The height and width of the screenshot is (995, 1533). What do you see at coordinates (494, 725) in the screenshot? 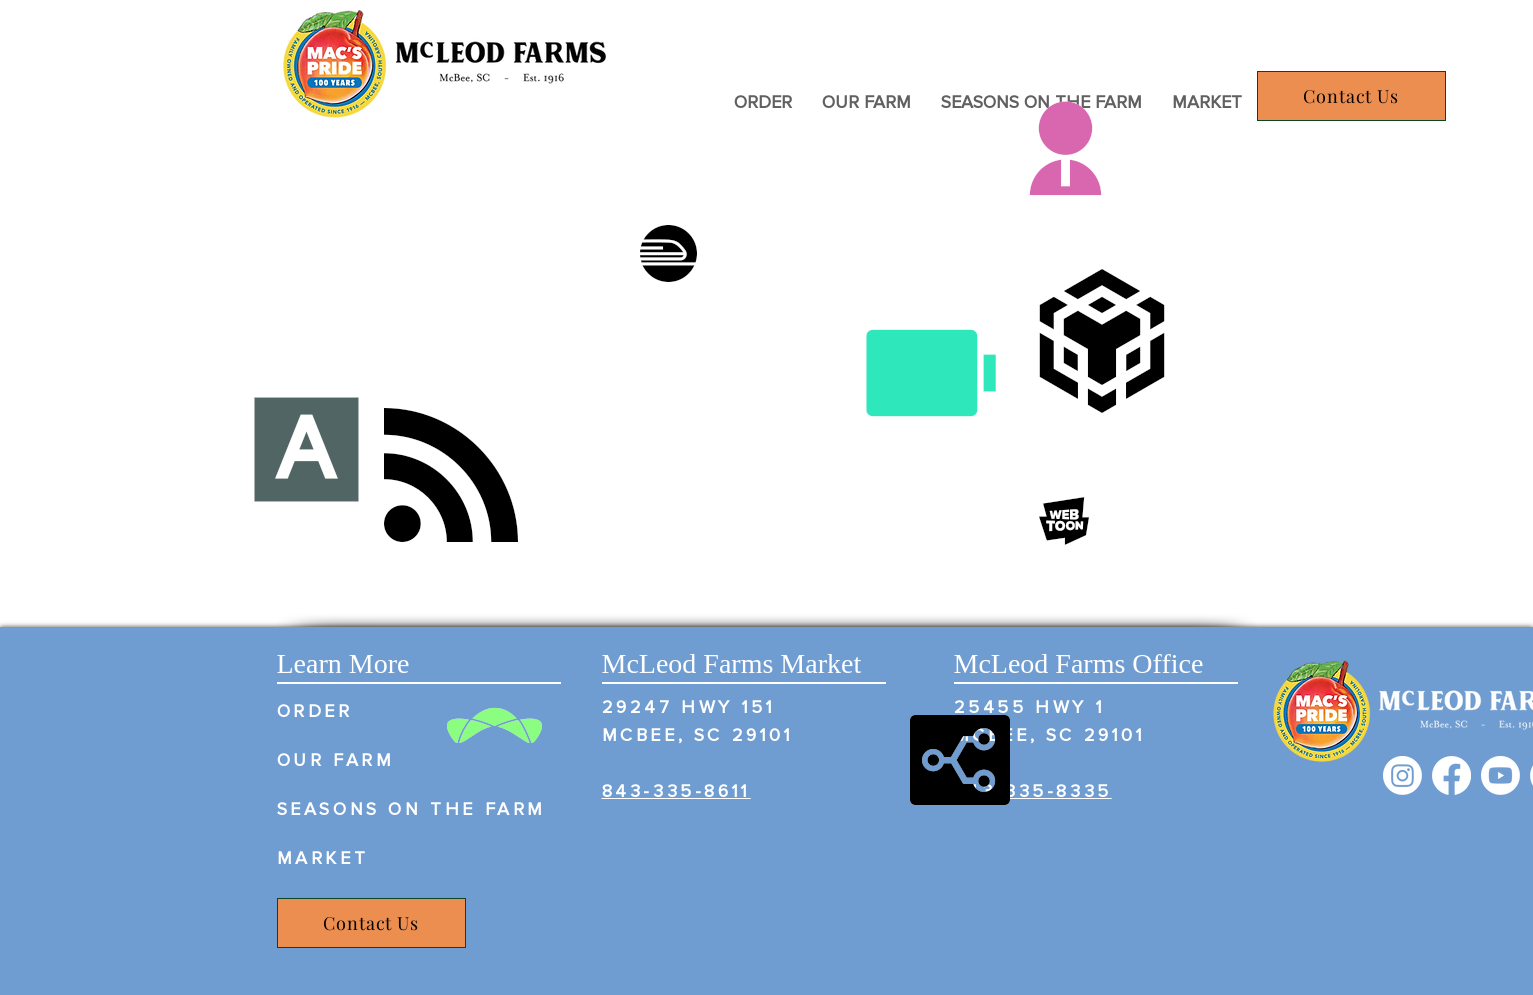
I see `topcoder logo - link to competitive programming platform` at bounding box center [494, 725].